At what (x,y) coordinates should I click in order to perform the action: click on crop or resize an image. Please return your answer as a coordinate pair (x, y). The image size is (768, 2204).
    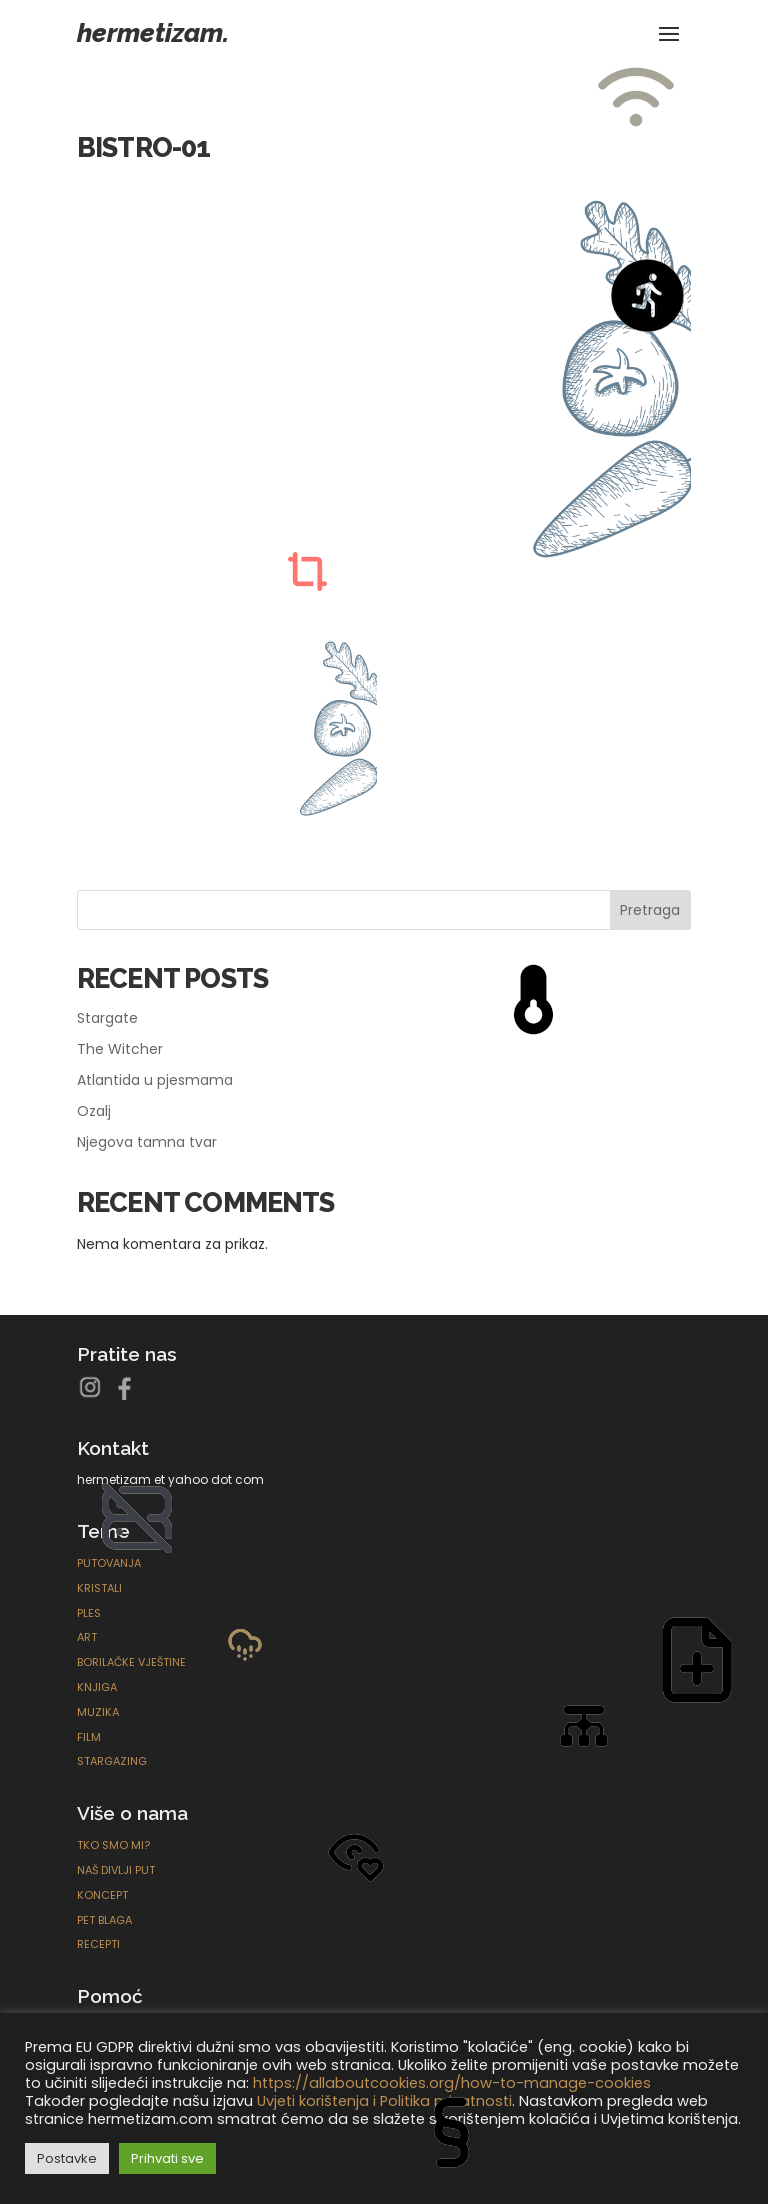
    Looking at the image, I should click on (307, 571).